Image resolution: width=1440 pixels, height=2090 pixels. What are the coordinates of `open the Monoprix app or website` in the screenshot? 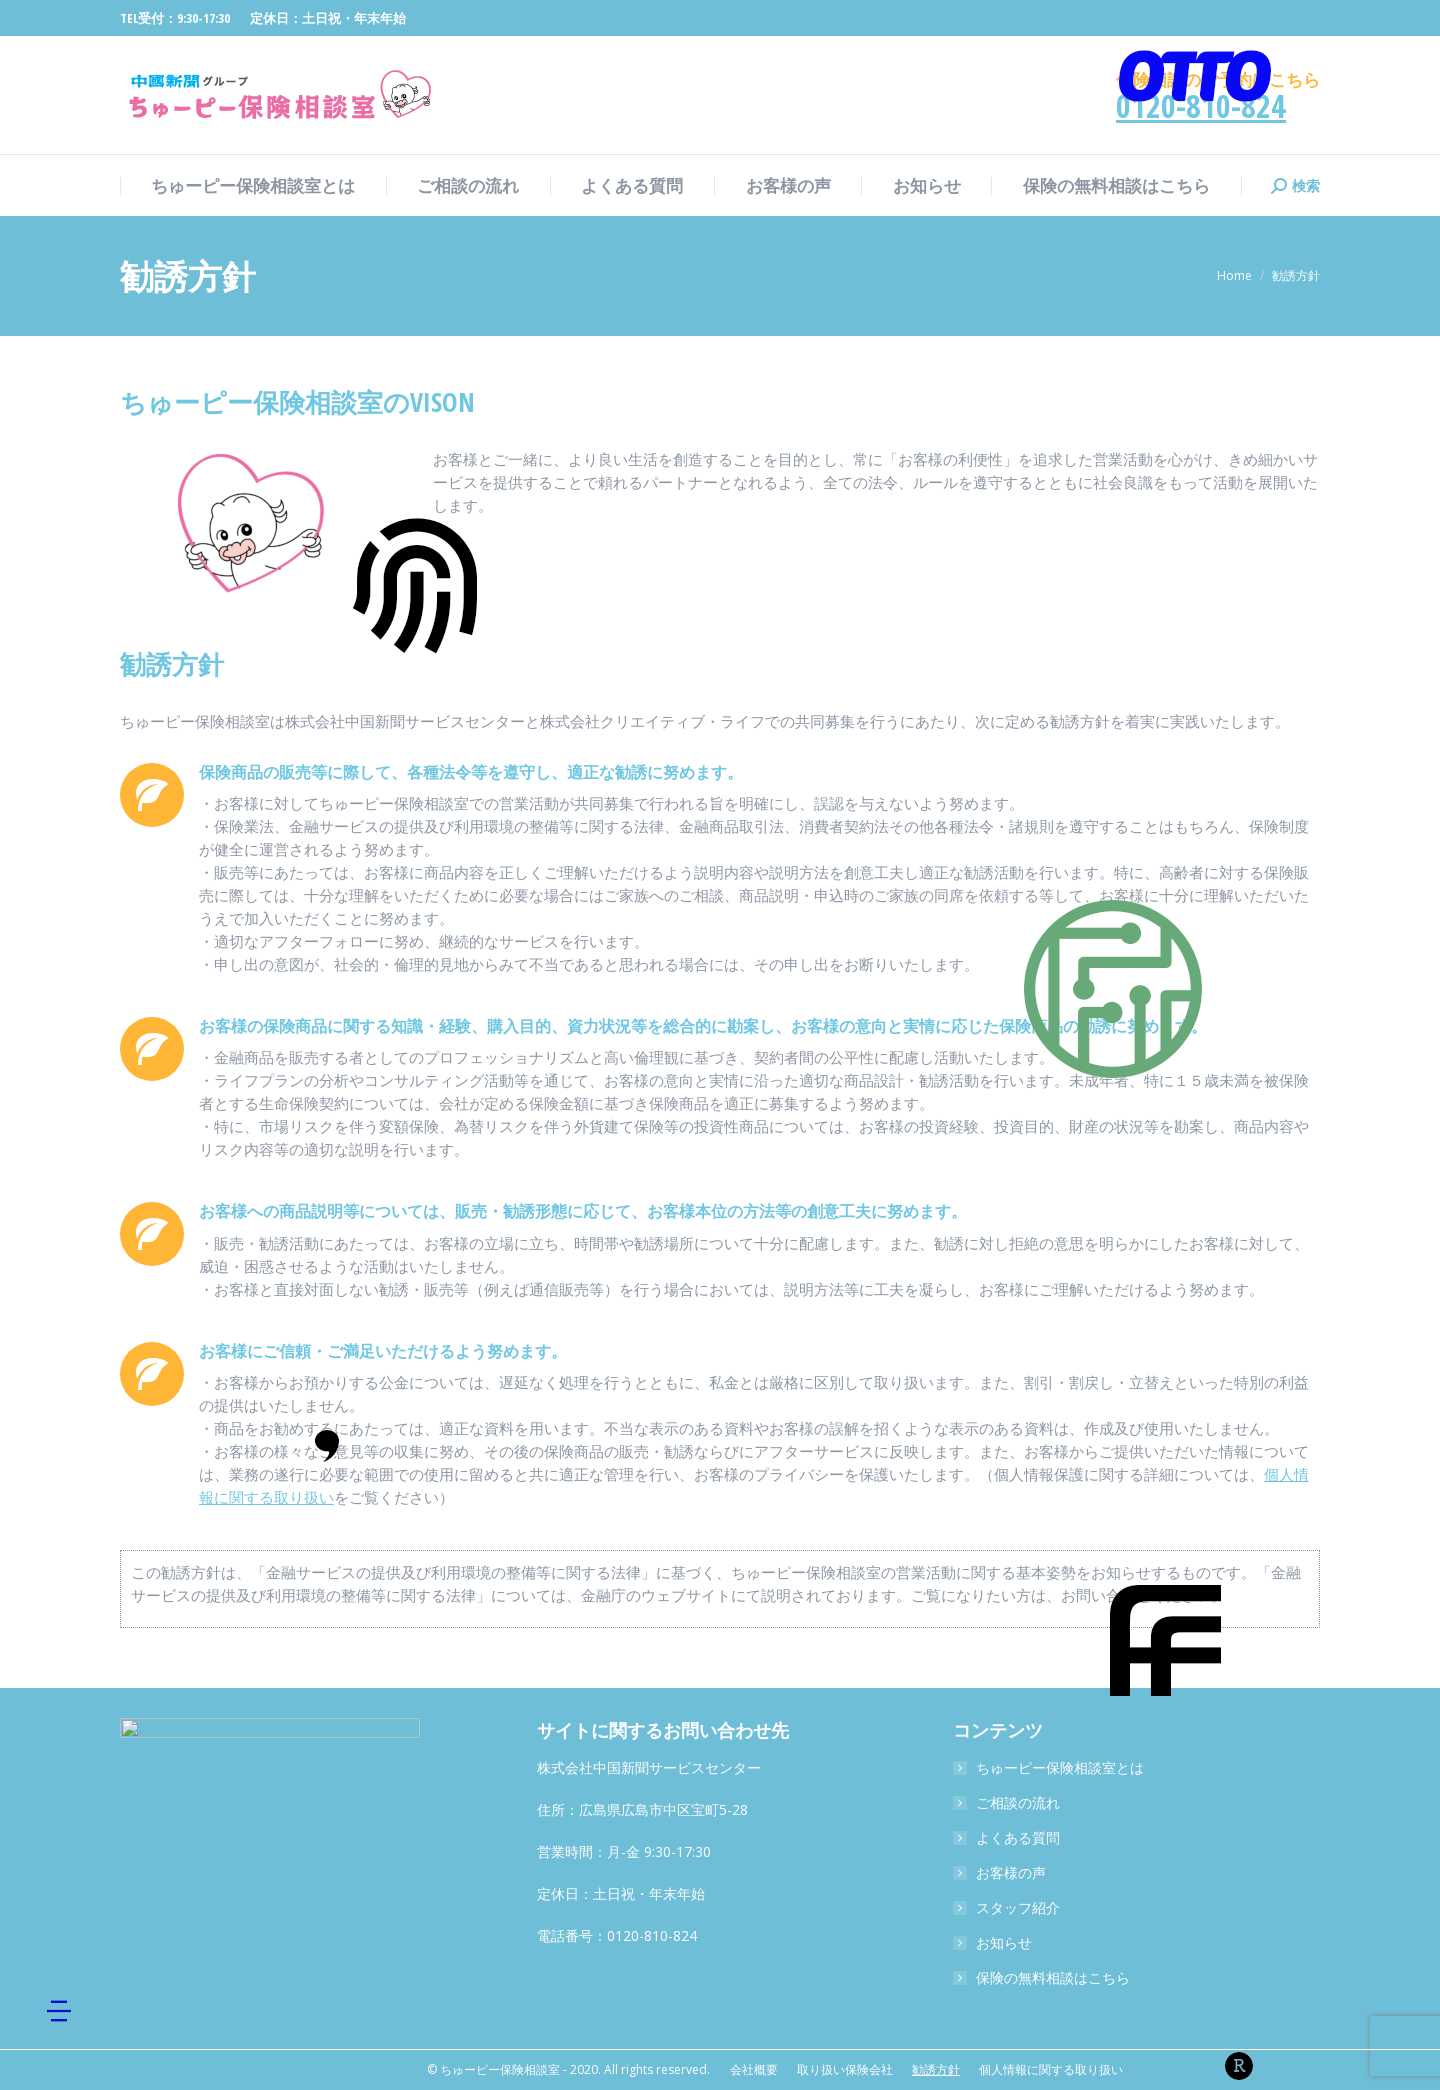 It's located at (327, 1446).